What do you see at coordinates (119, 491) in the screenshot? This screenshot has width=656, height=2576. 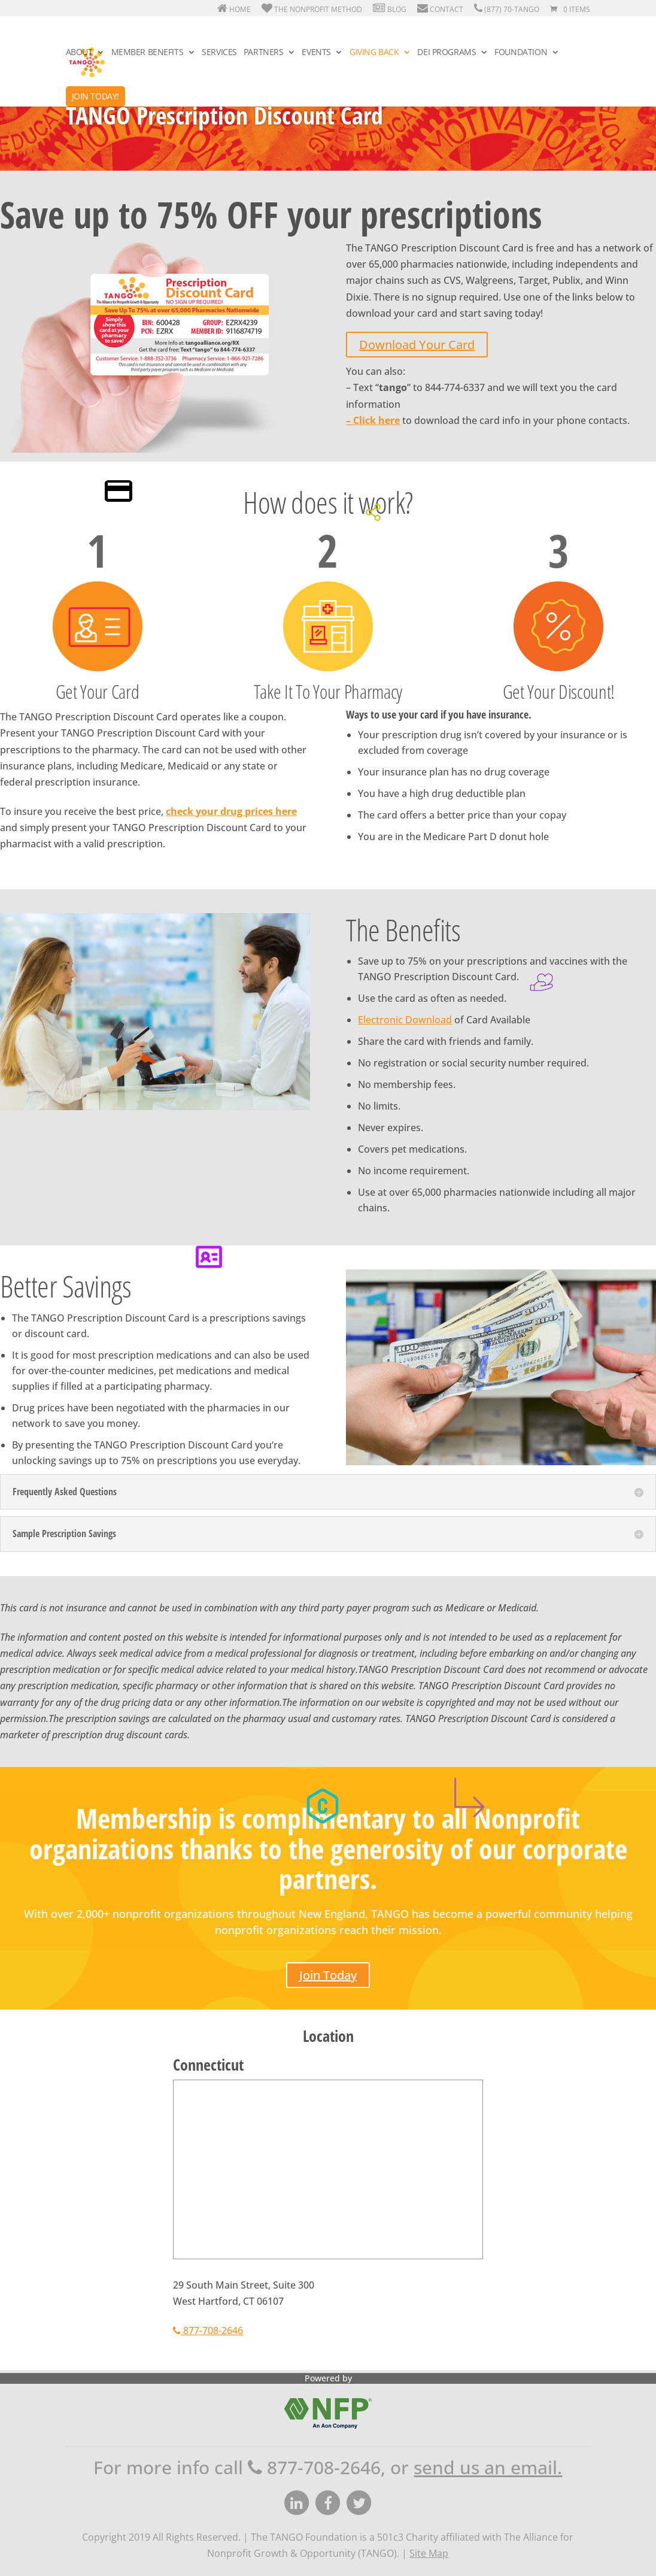 I see `access payment methods` at bounding box center [119, 491].